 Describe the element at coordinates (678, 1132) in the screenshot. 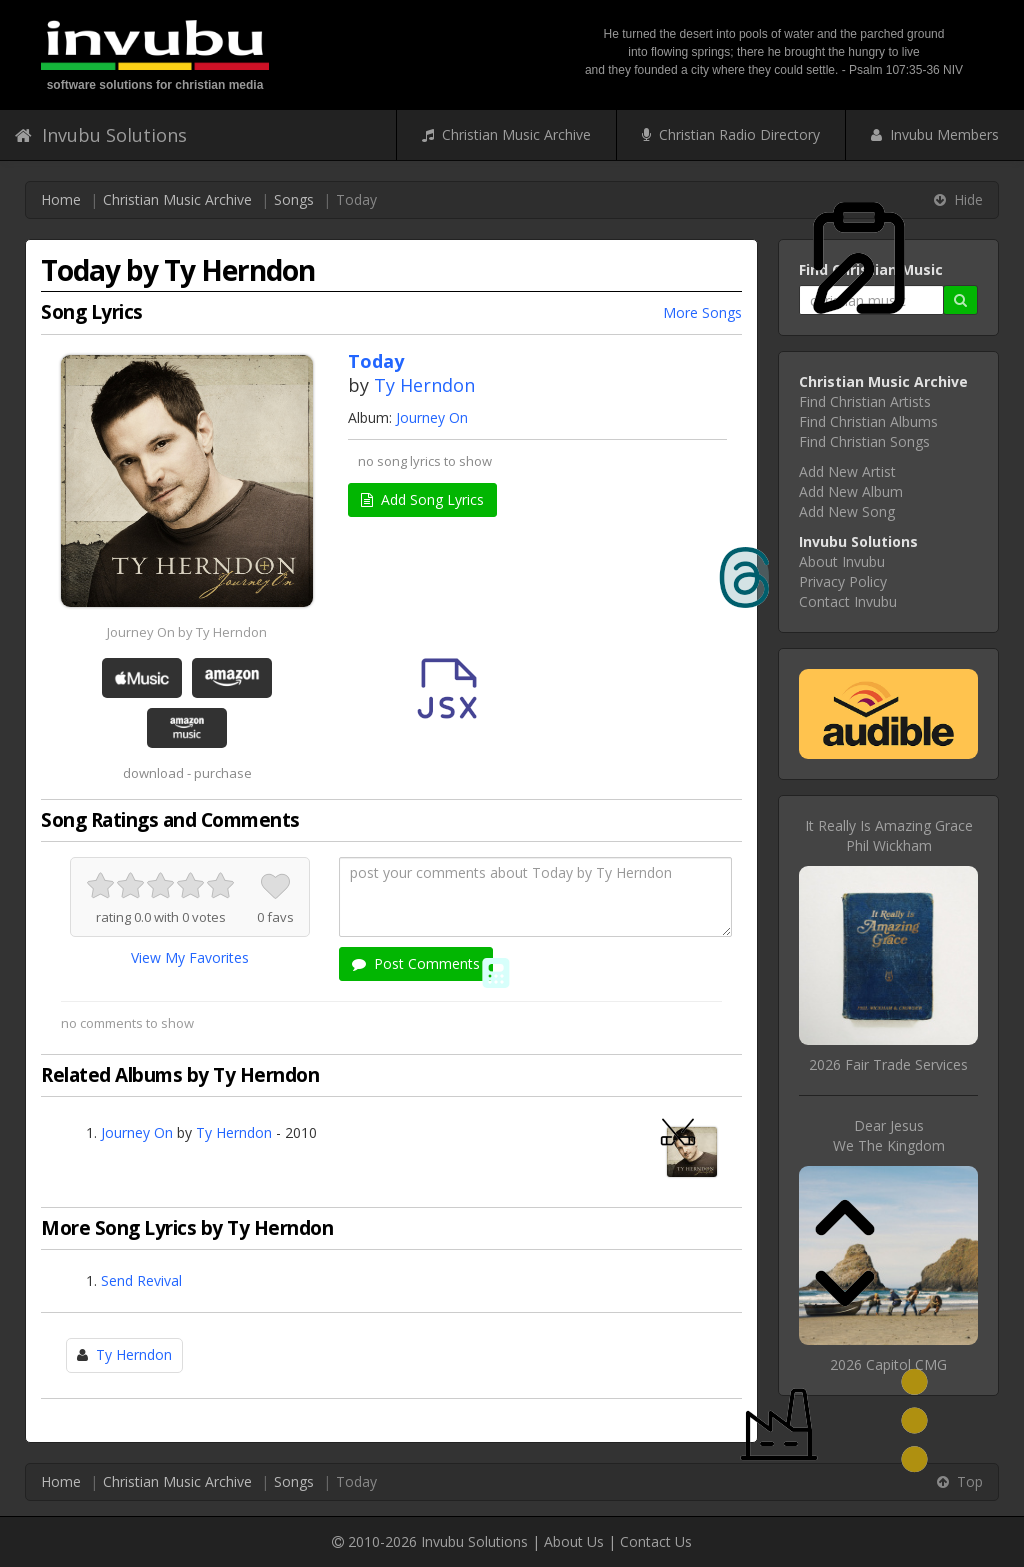

I see `view hockey scores or sports updates` at that location.